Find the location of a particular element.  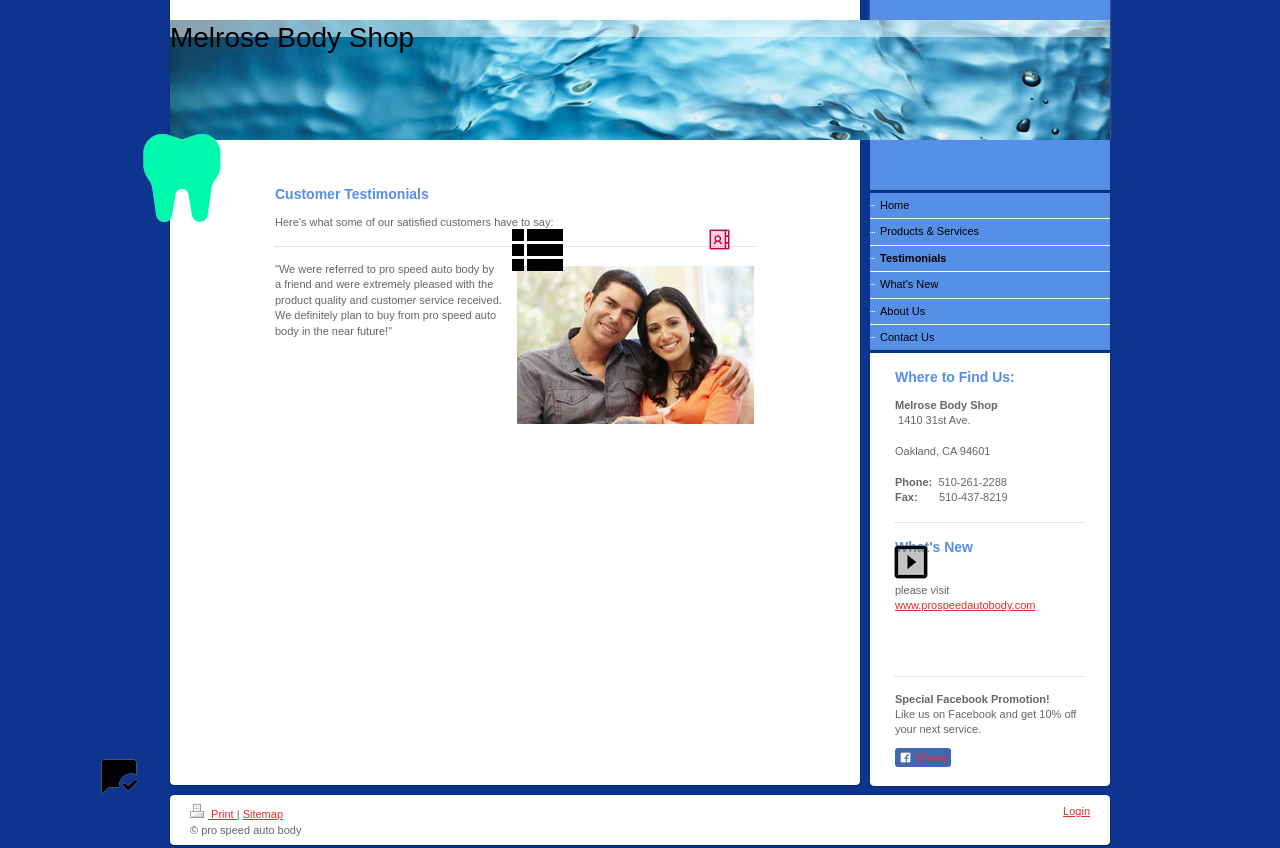

message has been read is located at coordinates (119, 777).